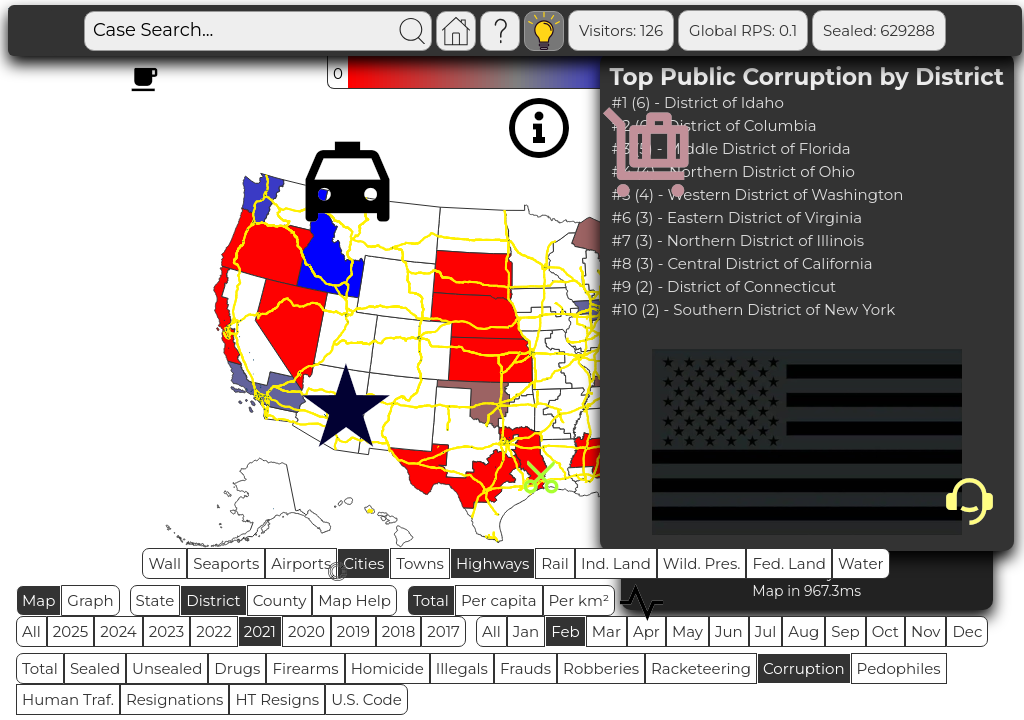  What do you see at coordinates (347, 179) in the screenshot?
I see `request a taxi or rideshare` at bounding box center [347, 179].